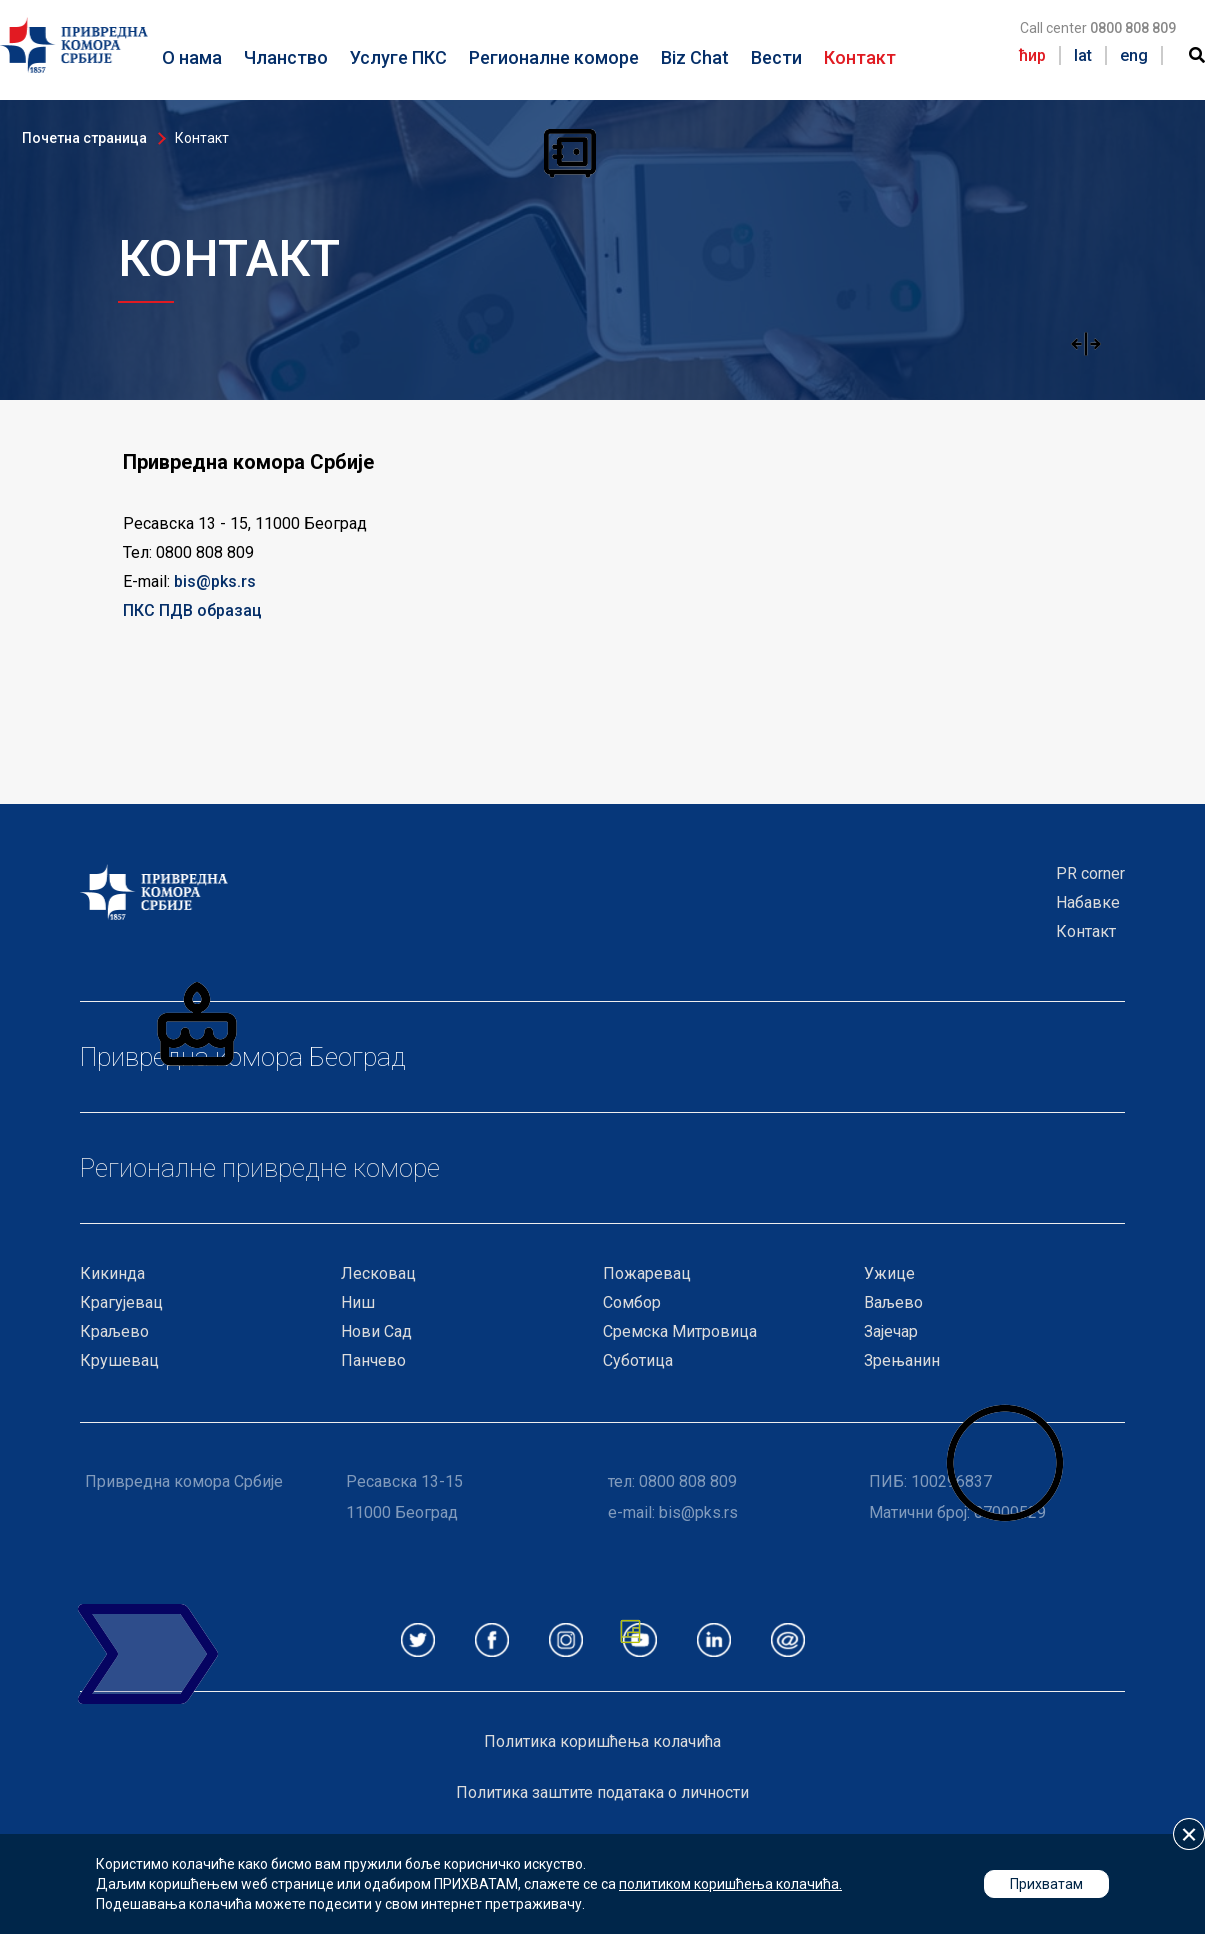 The image size is (1205, 1934). I want to click on expand or resize content horizontally, so click(1086, 344).